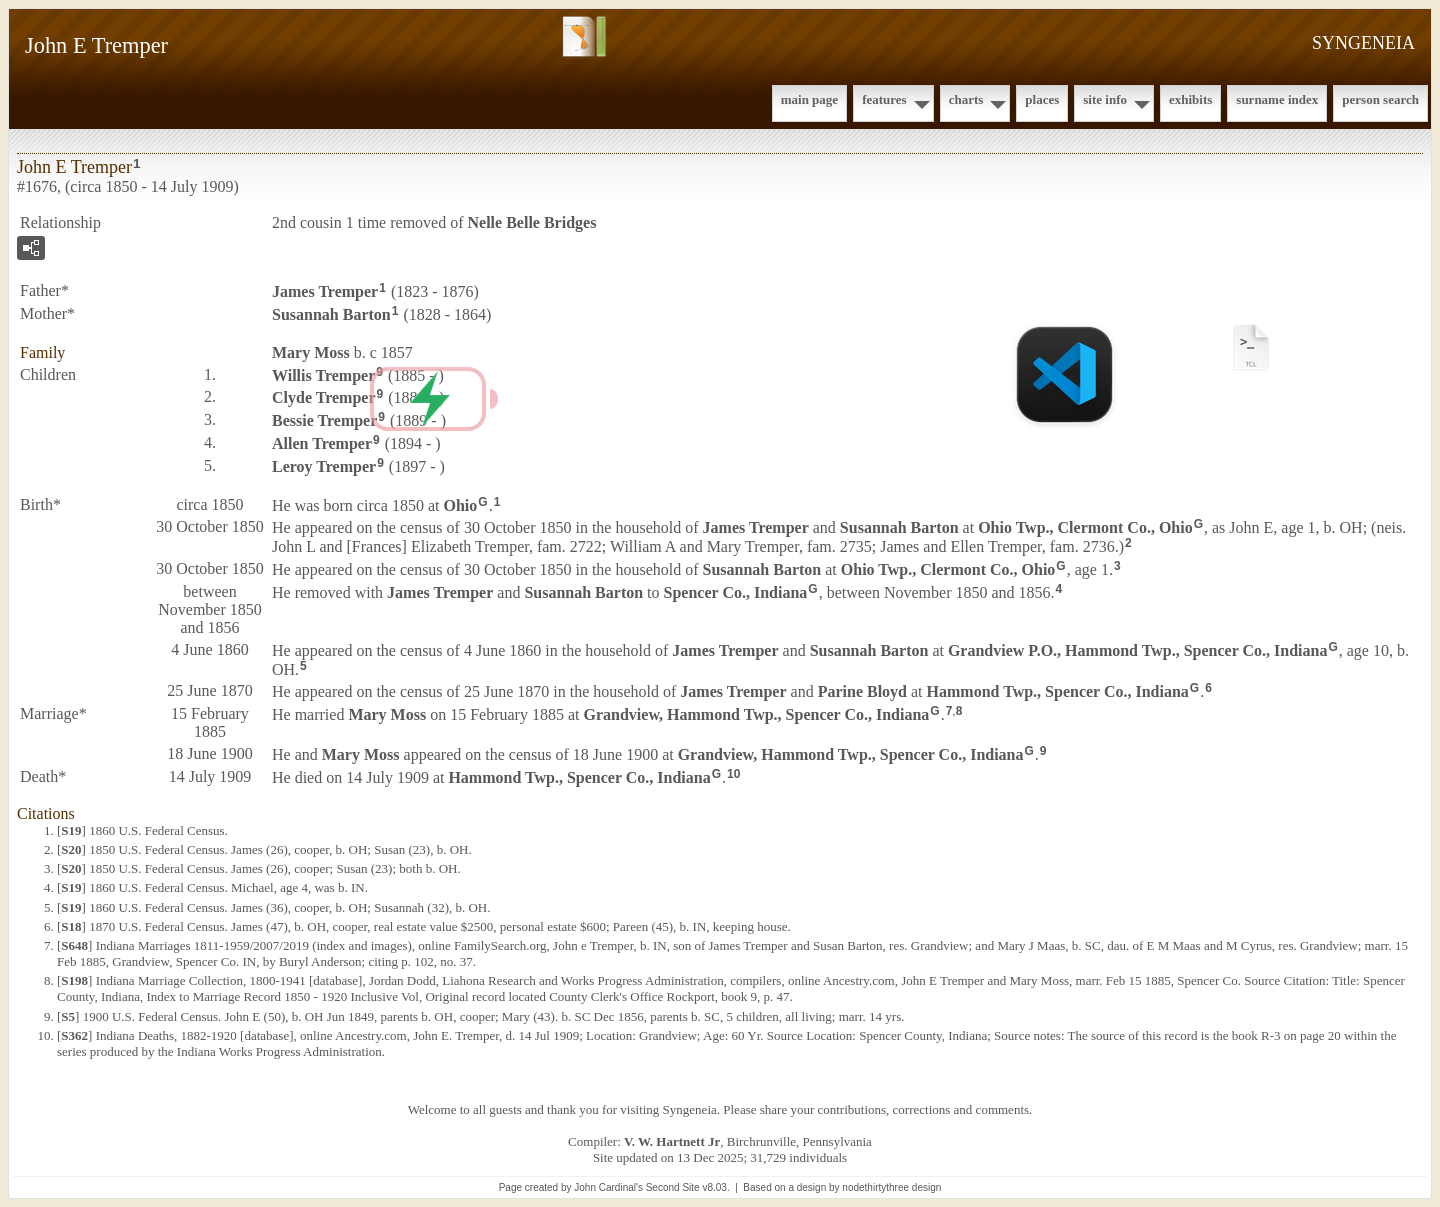 The width and height of the screenshot is (1440, 1207). What do you see at coordinates (1064, 374) in the screenshot?
I see `open Visual Studio Code` at bounding box center [1064, 374].